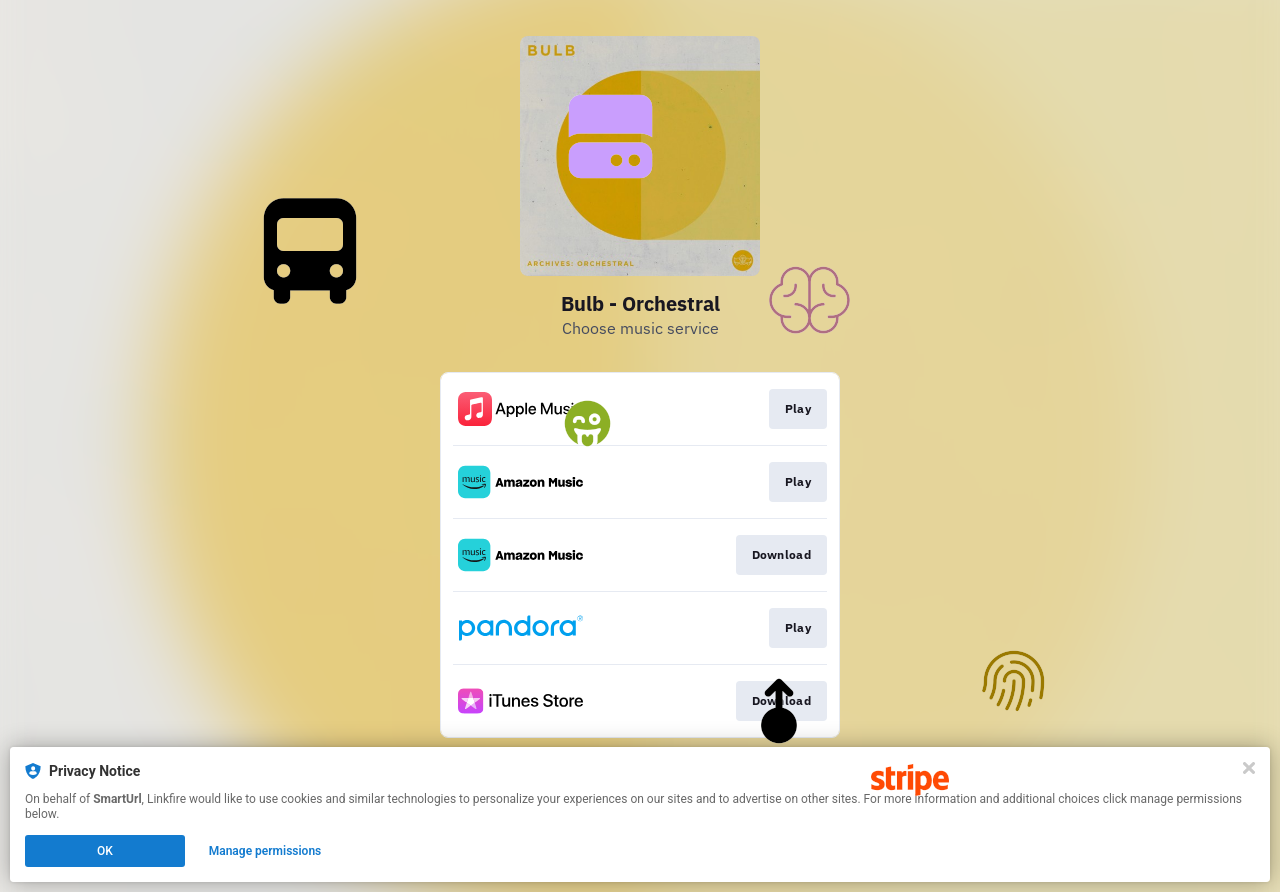  What do you see at coordinates (587, 423) in the screenshot?
I see `react with a playful or silly expression` at bounding box center [587, 423].